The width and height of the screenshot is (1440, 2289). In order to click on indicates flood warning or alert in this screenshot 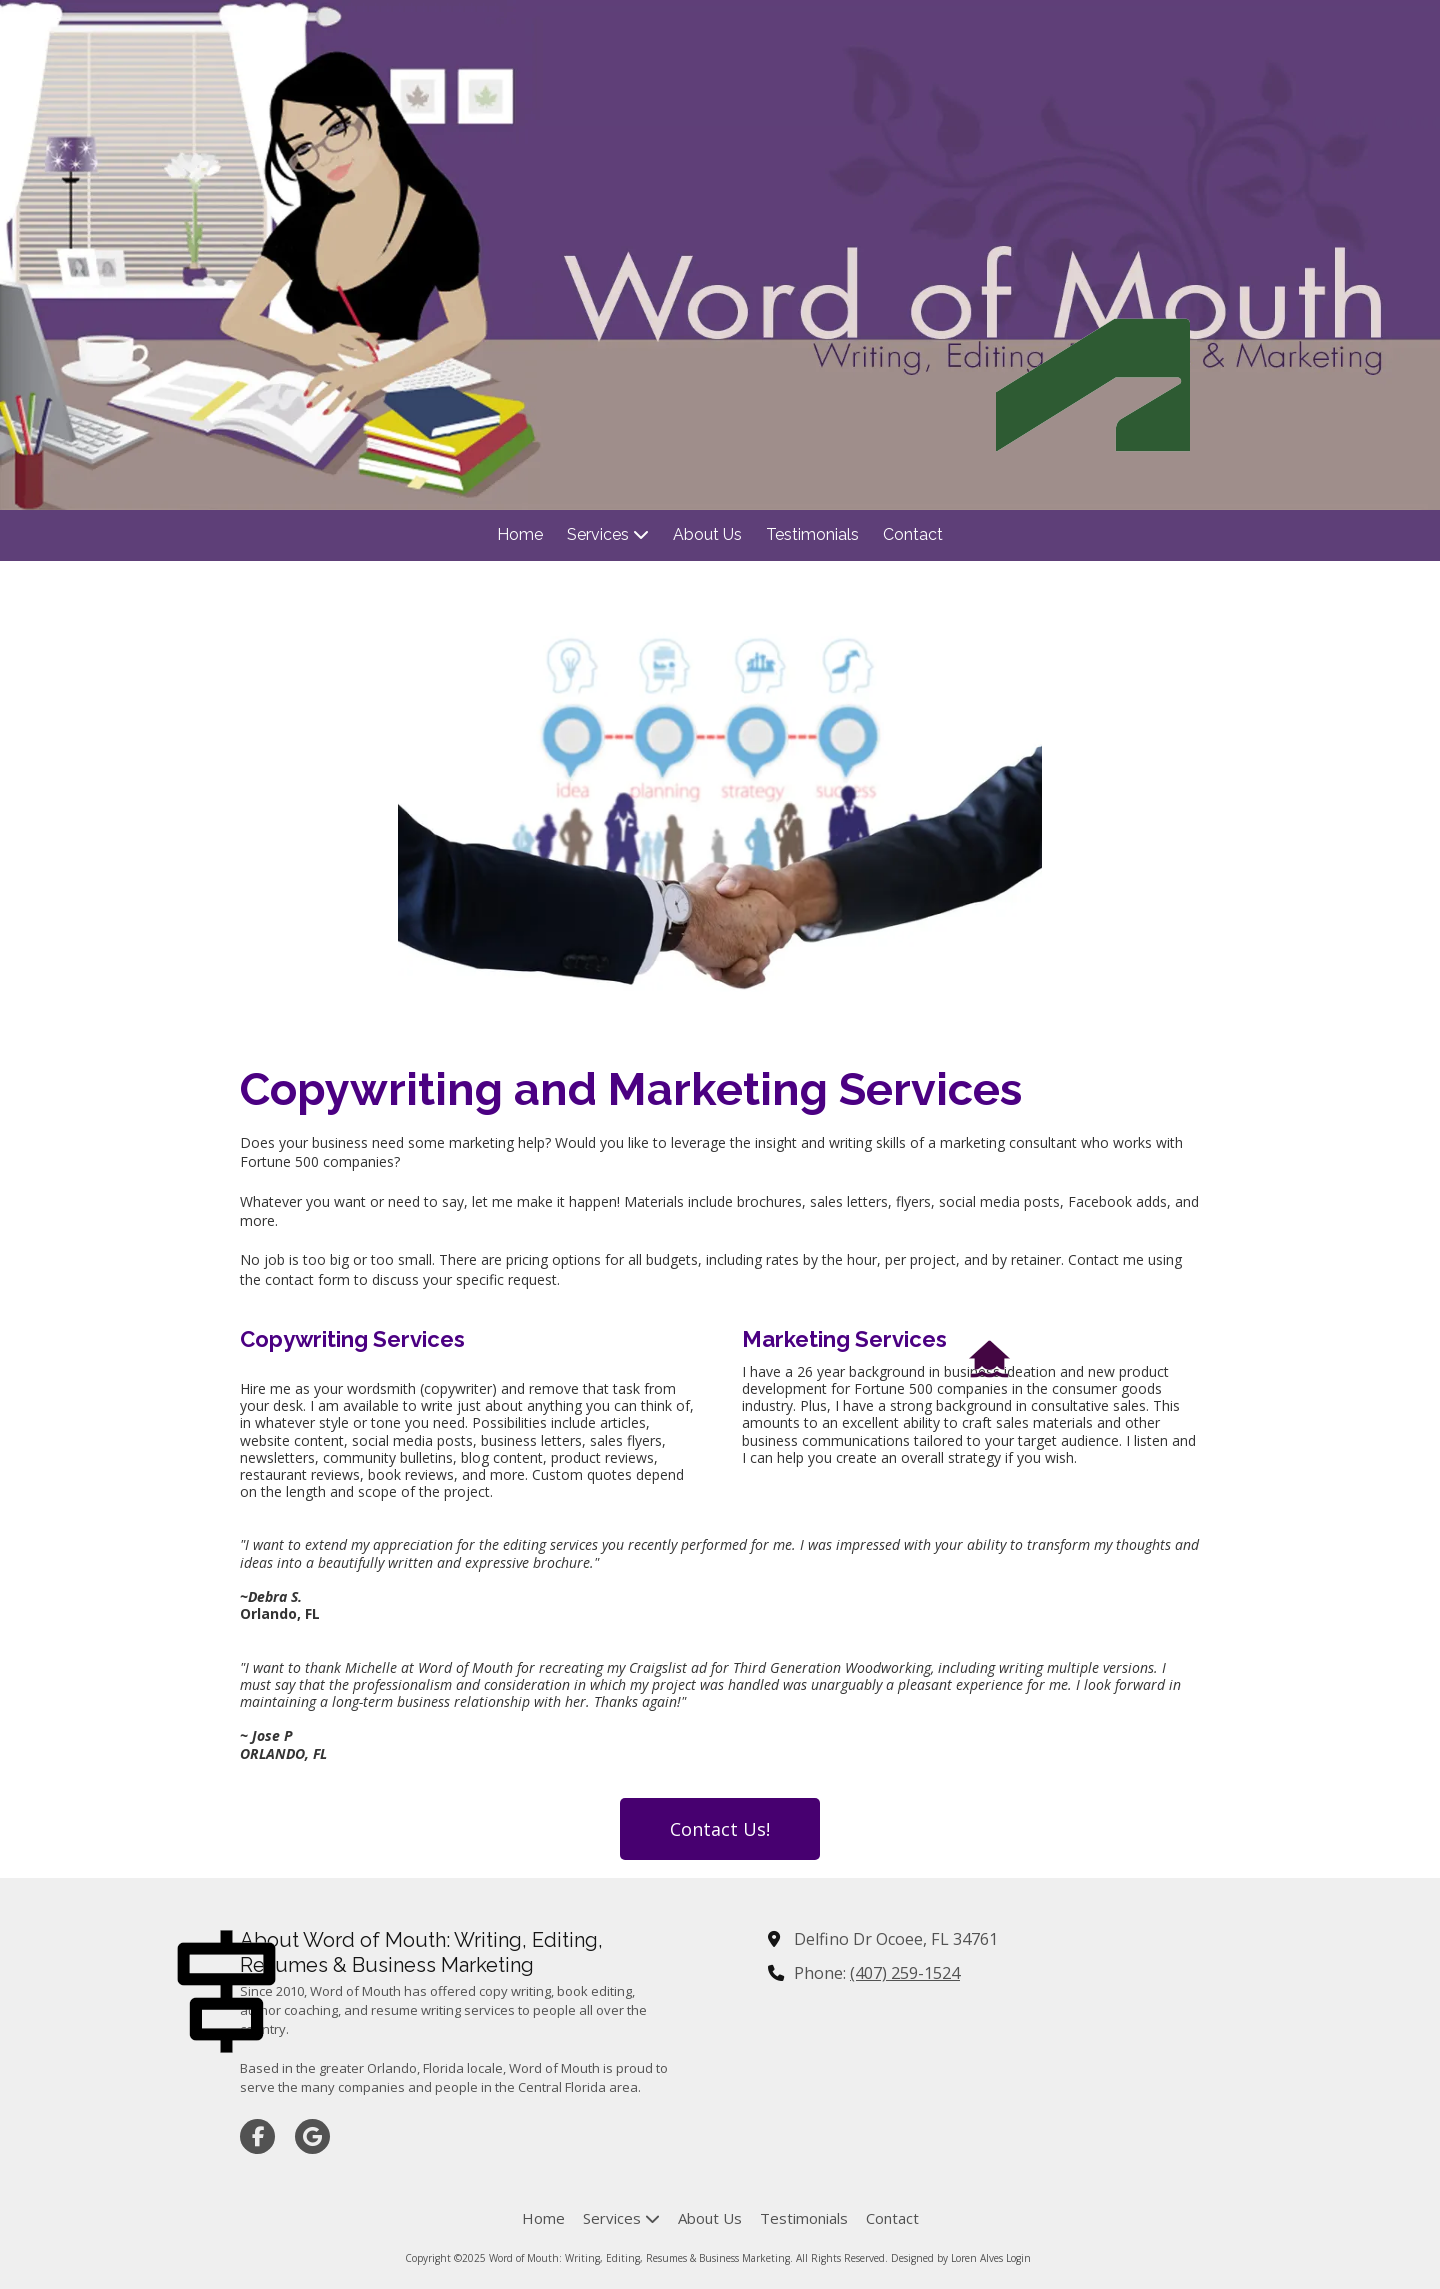, I will do `click(989, 1360)`.